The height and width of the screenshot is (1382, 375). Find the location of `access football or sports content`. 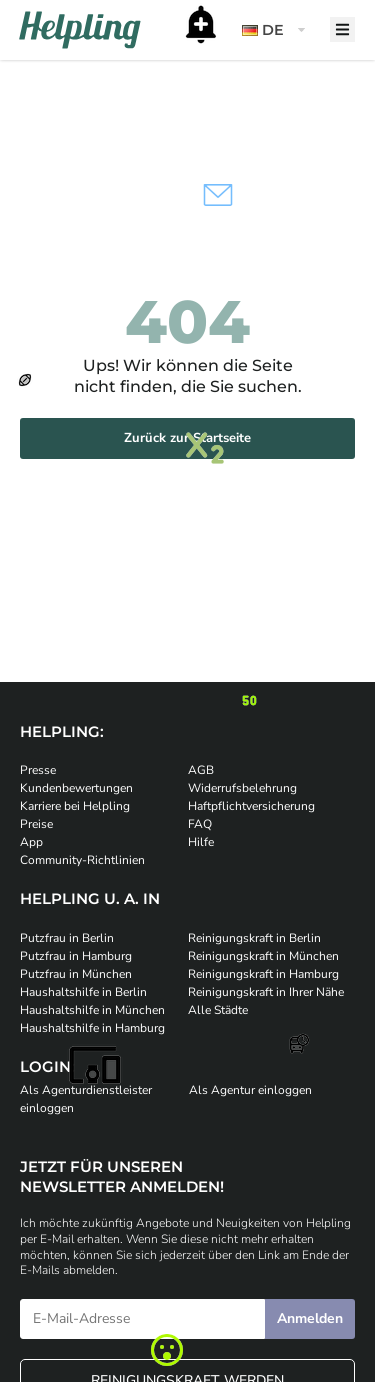

access football or sports content is located at coordinates (25, 380).